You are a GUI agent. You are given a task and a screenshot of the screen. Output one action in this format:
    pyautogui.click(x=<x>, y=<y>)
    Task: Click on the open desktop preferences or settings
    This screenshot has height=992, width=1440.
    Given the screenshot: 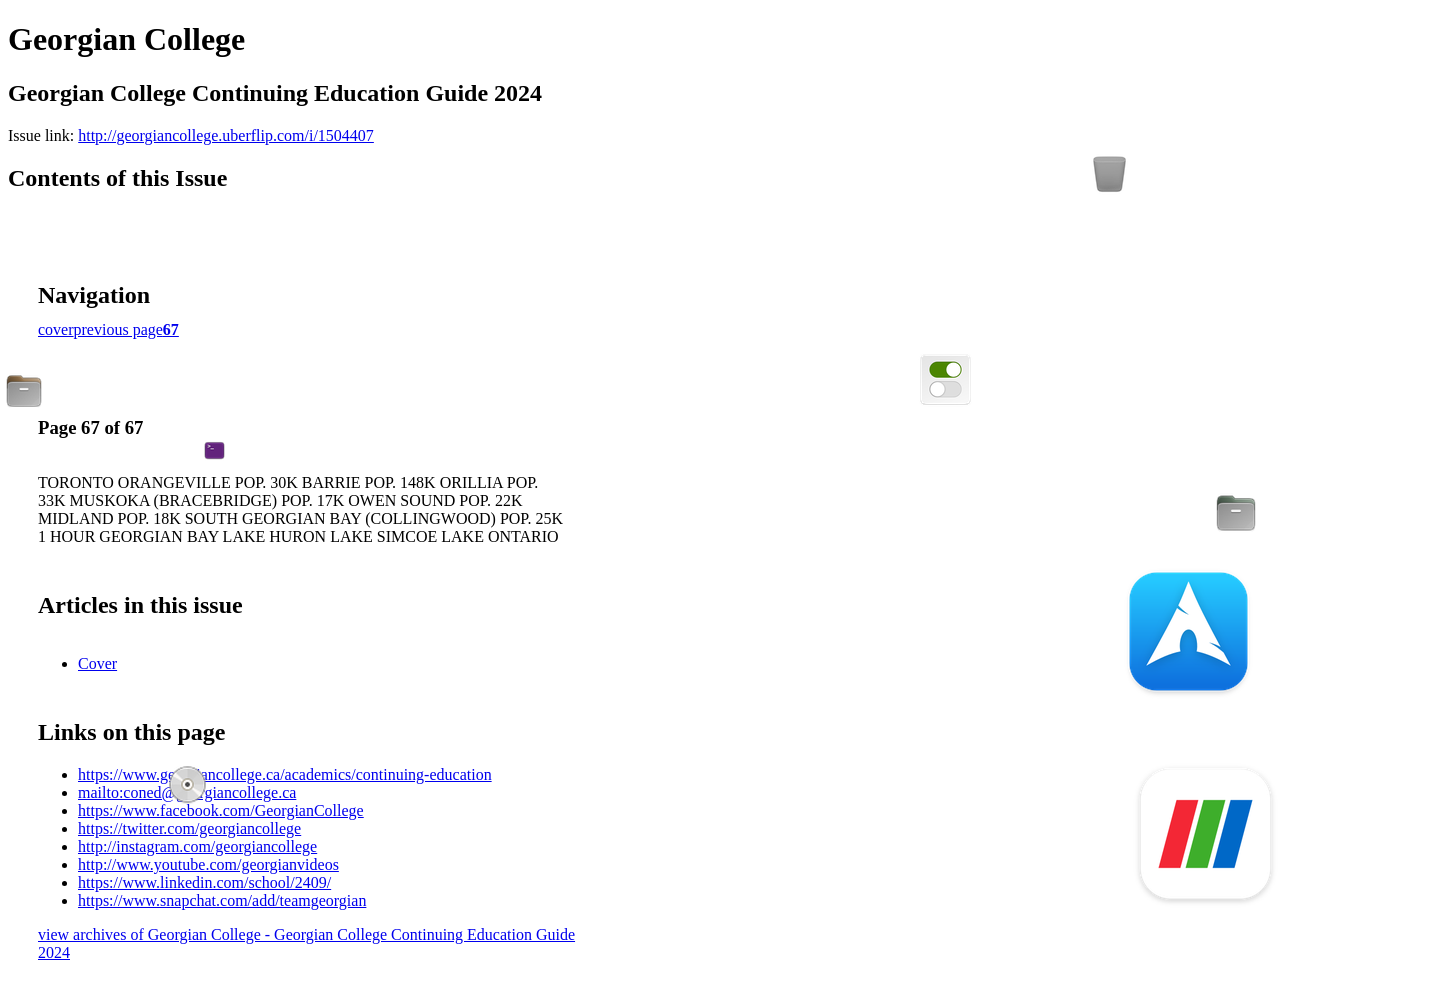 What is the action you would take?
    pyautogui.click(x=945, y=379)
    